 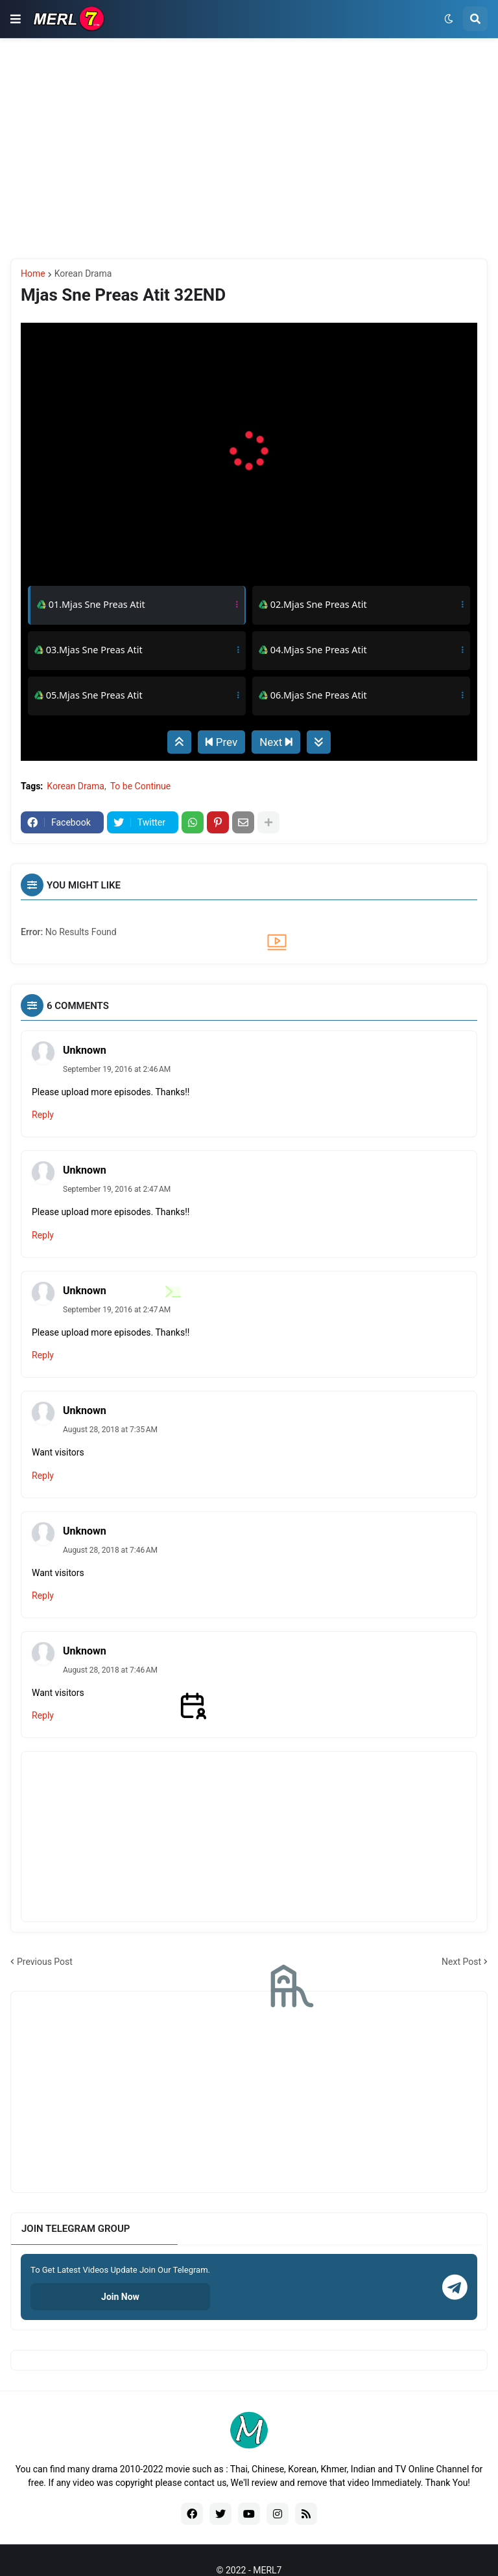 What do you see at coordinates (292, 1986) in the screenshot?
I see `access playground or outdoor equipment information` at bounding box center [292, 1986].